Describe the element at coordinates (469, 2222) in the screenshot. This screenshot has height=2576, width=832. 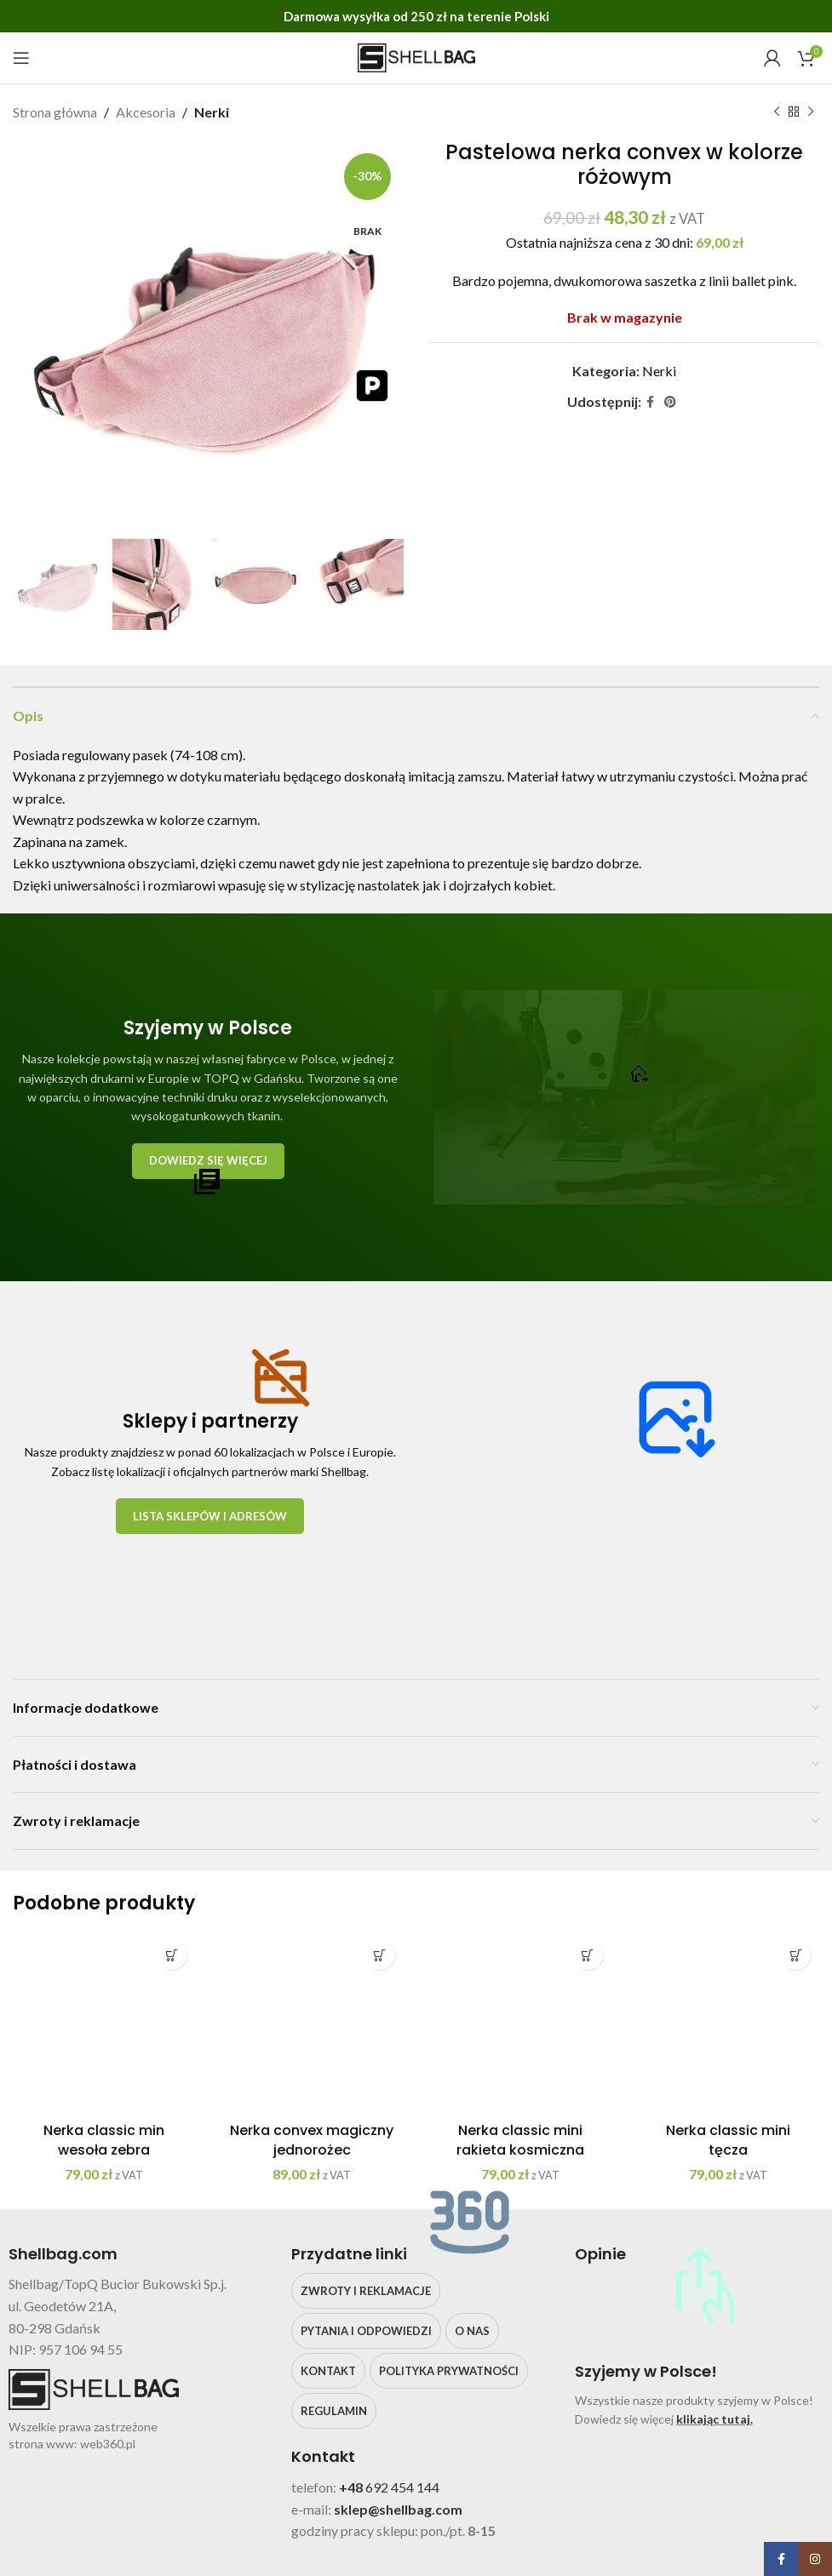
I see `view 360-degree panoramic content` at that location.